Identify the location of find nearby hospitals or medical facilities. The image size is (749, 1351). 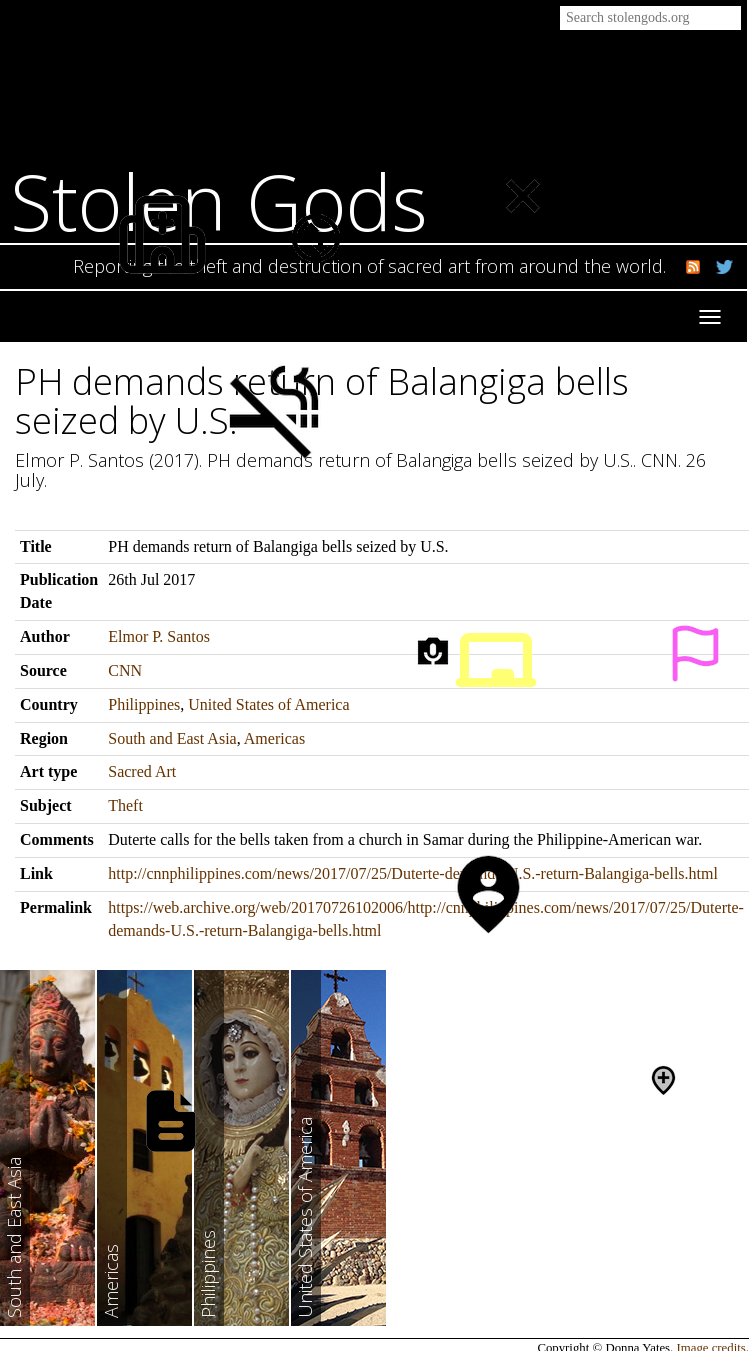
(162, 234).